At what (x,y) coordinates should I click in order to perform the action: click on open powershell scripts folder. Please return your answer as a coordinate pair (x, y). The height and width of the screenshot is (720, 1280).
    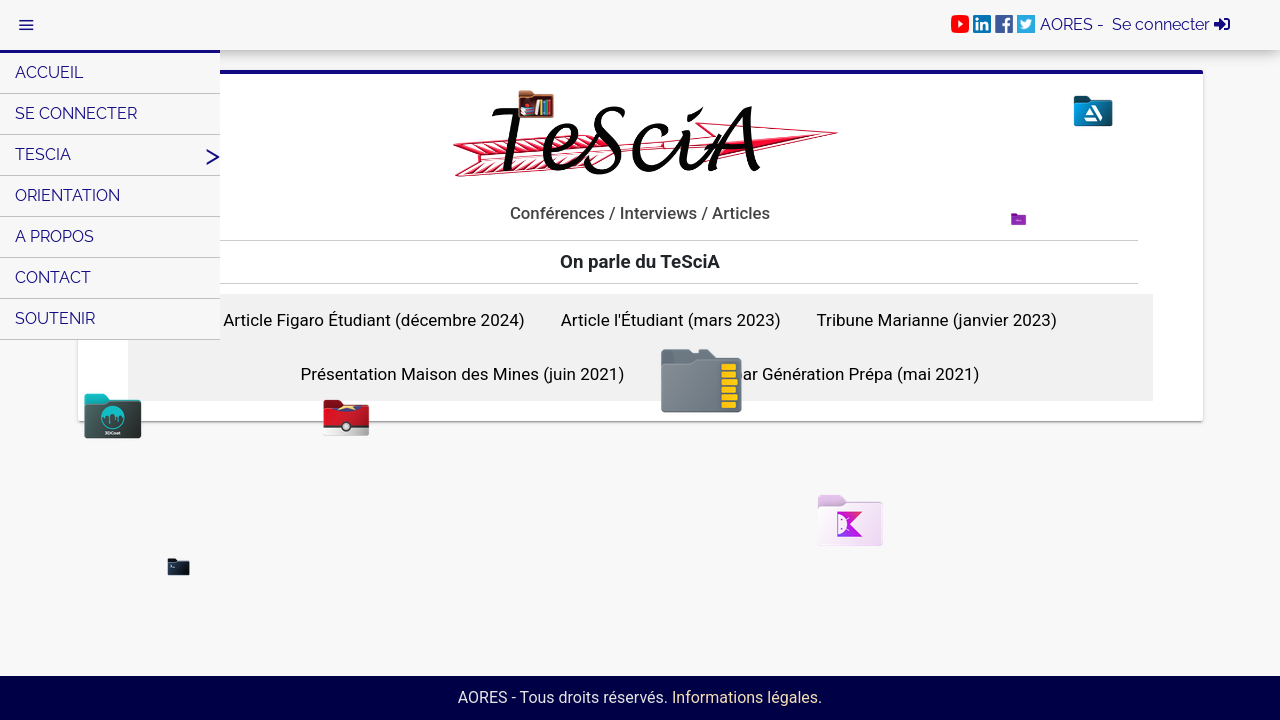
    Looking at the image, I should click on (178, 567).